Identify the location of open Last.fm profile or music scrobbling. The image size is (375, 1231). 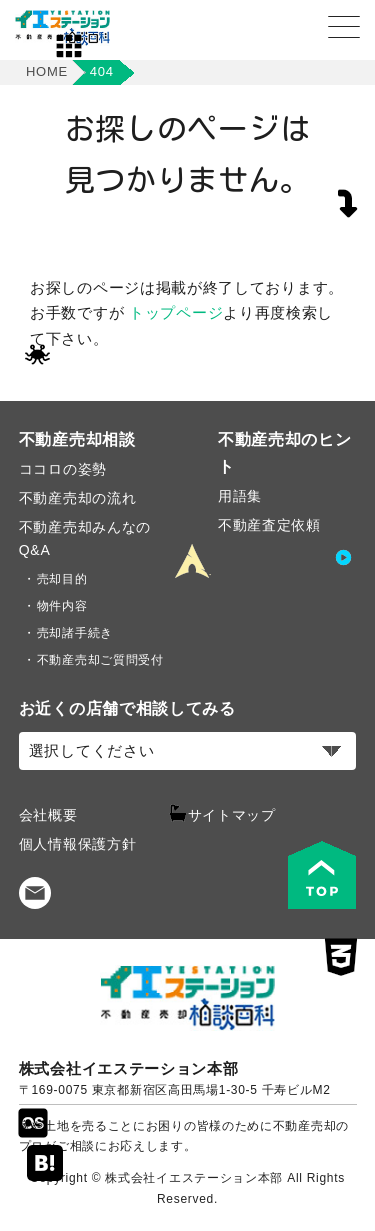
(33, 1123).